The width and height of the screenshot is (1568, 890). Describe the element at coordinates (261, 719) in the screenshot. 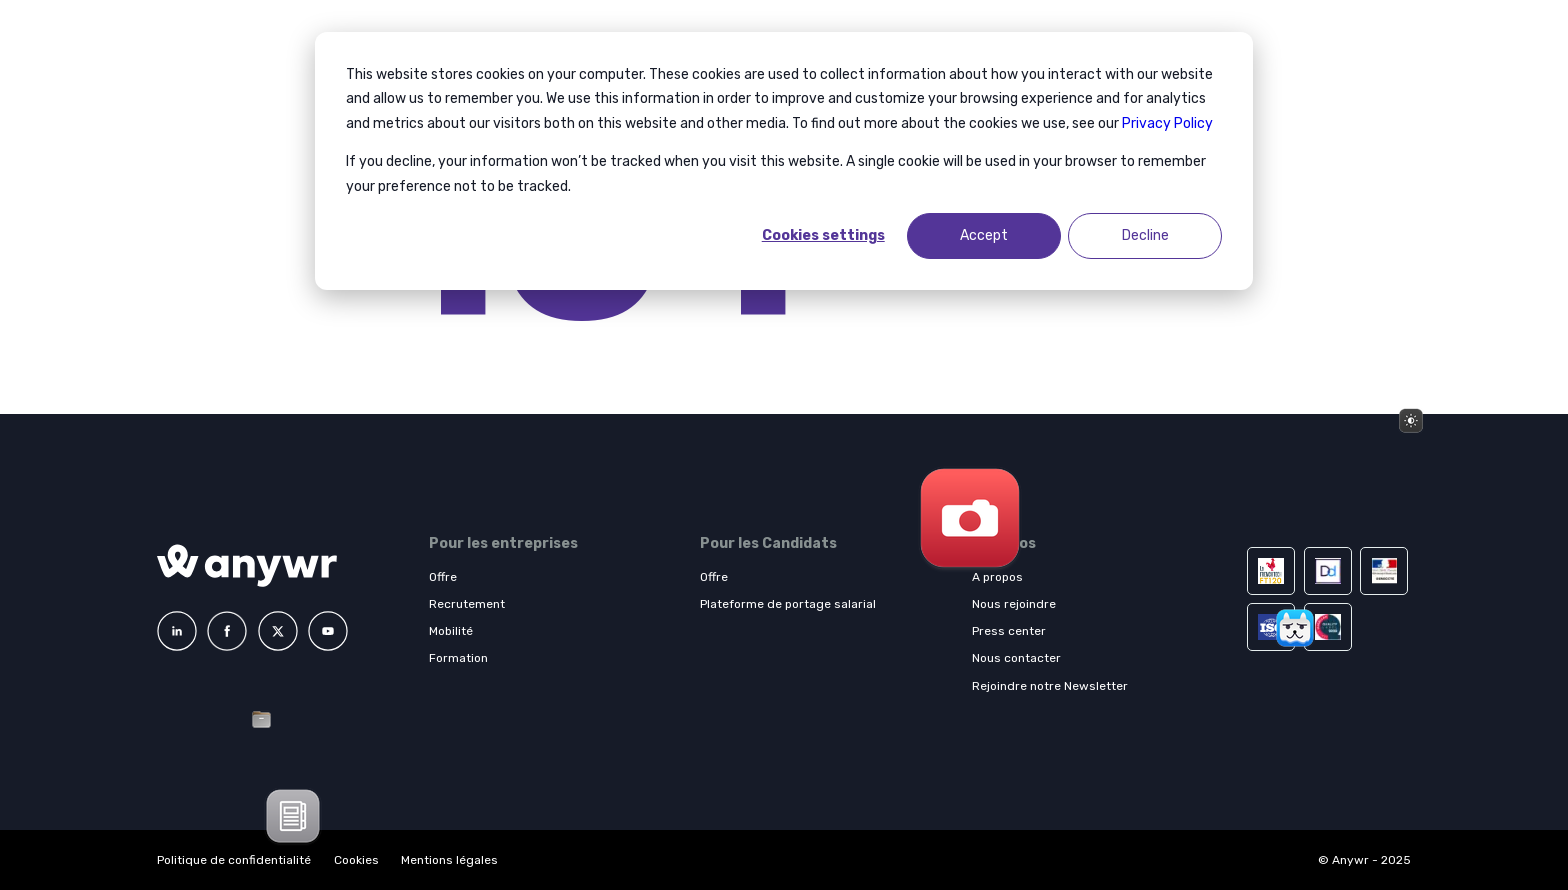

I see `open the file manager application` at that location.